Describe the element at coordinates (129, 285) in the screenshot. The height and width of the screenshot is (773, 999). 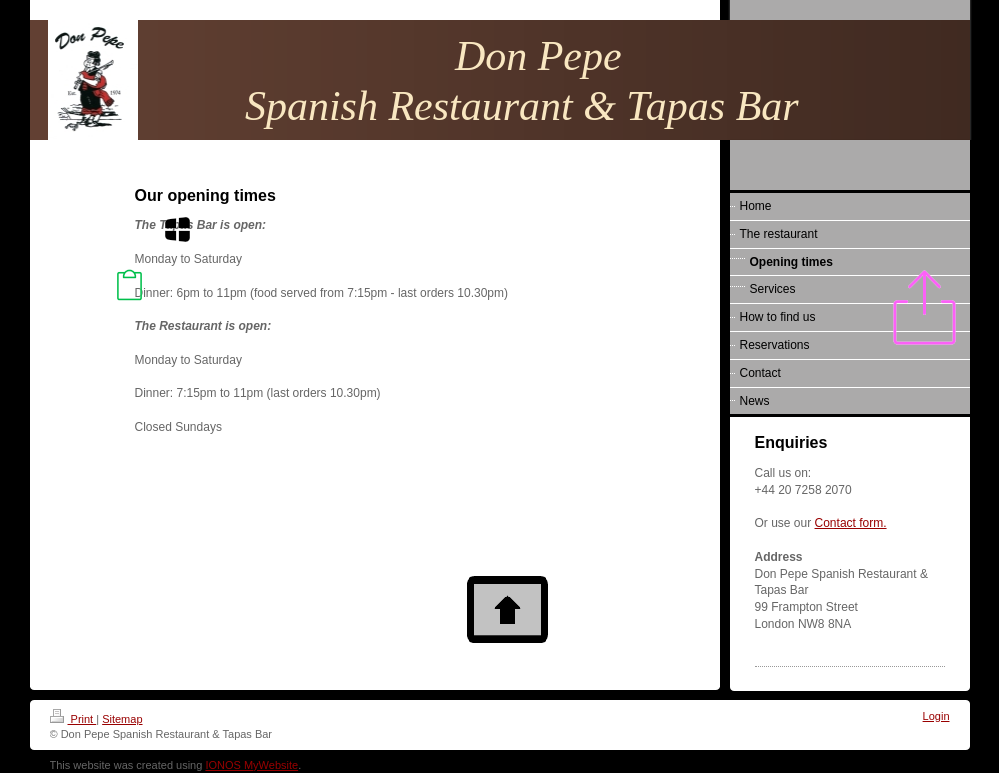
I see `copy to clipboard` at that location.